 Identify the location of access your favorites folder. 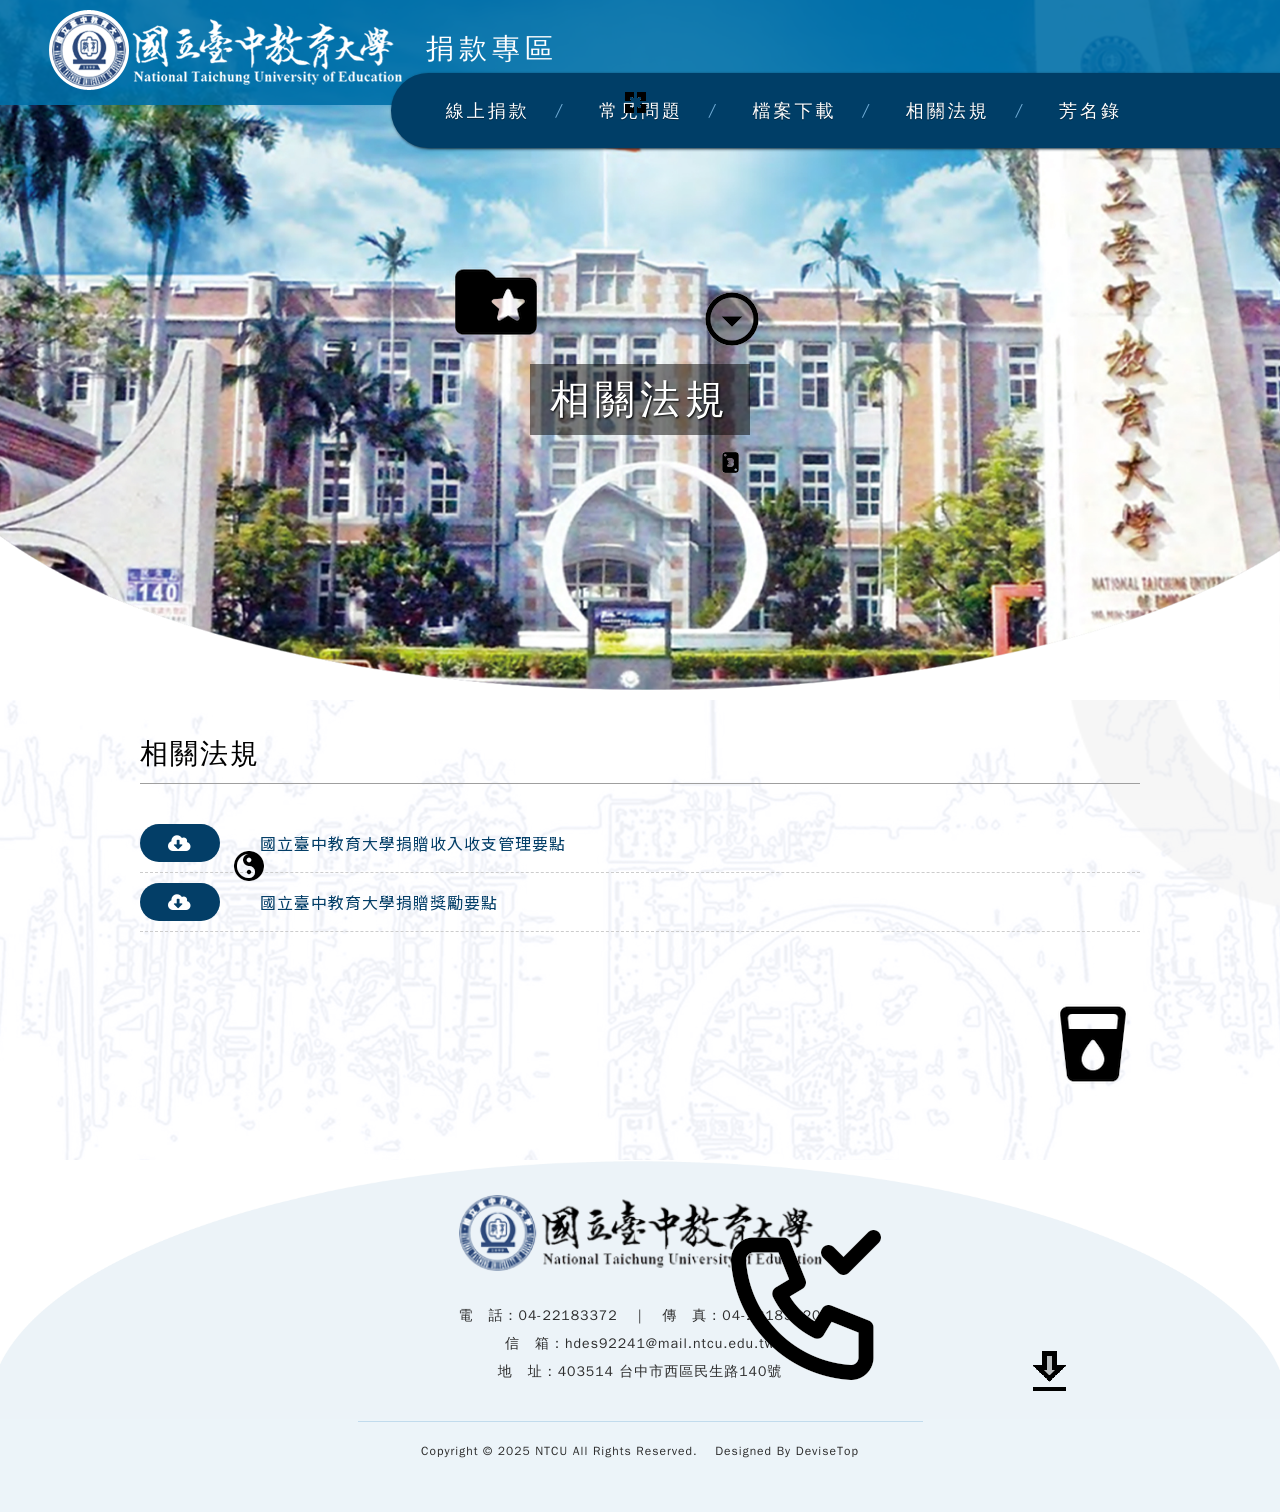
(496, 302).